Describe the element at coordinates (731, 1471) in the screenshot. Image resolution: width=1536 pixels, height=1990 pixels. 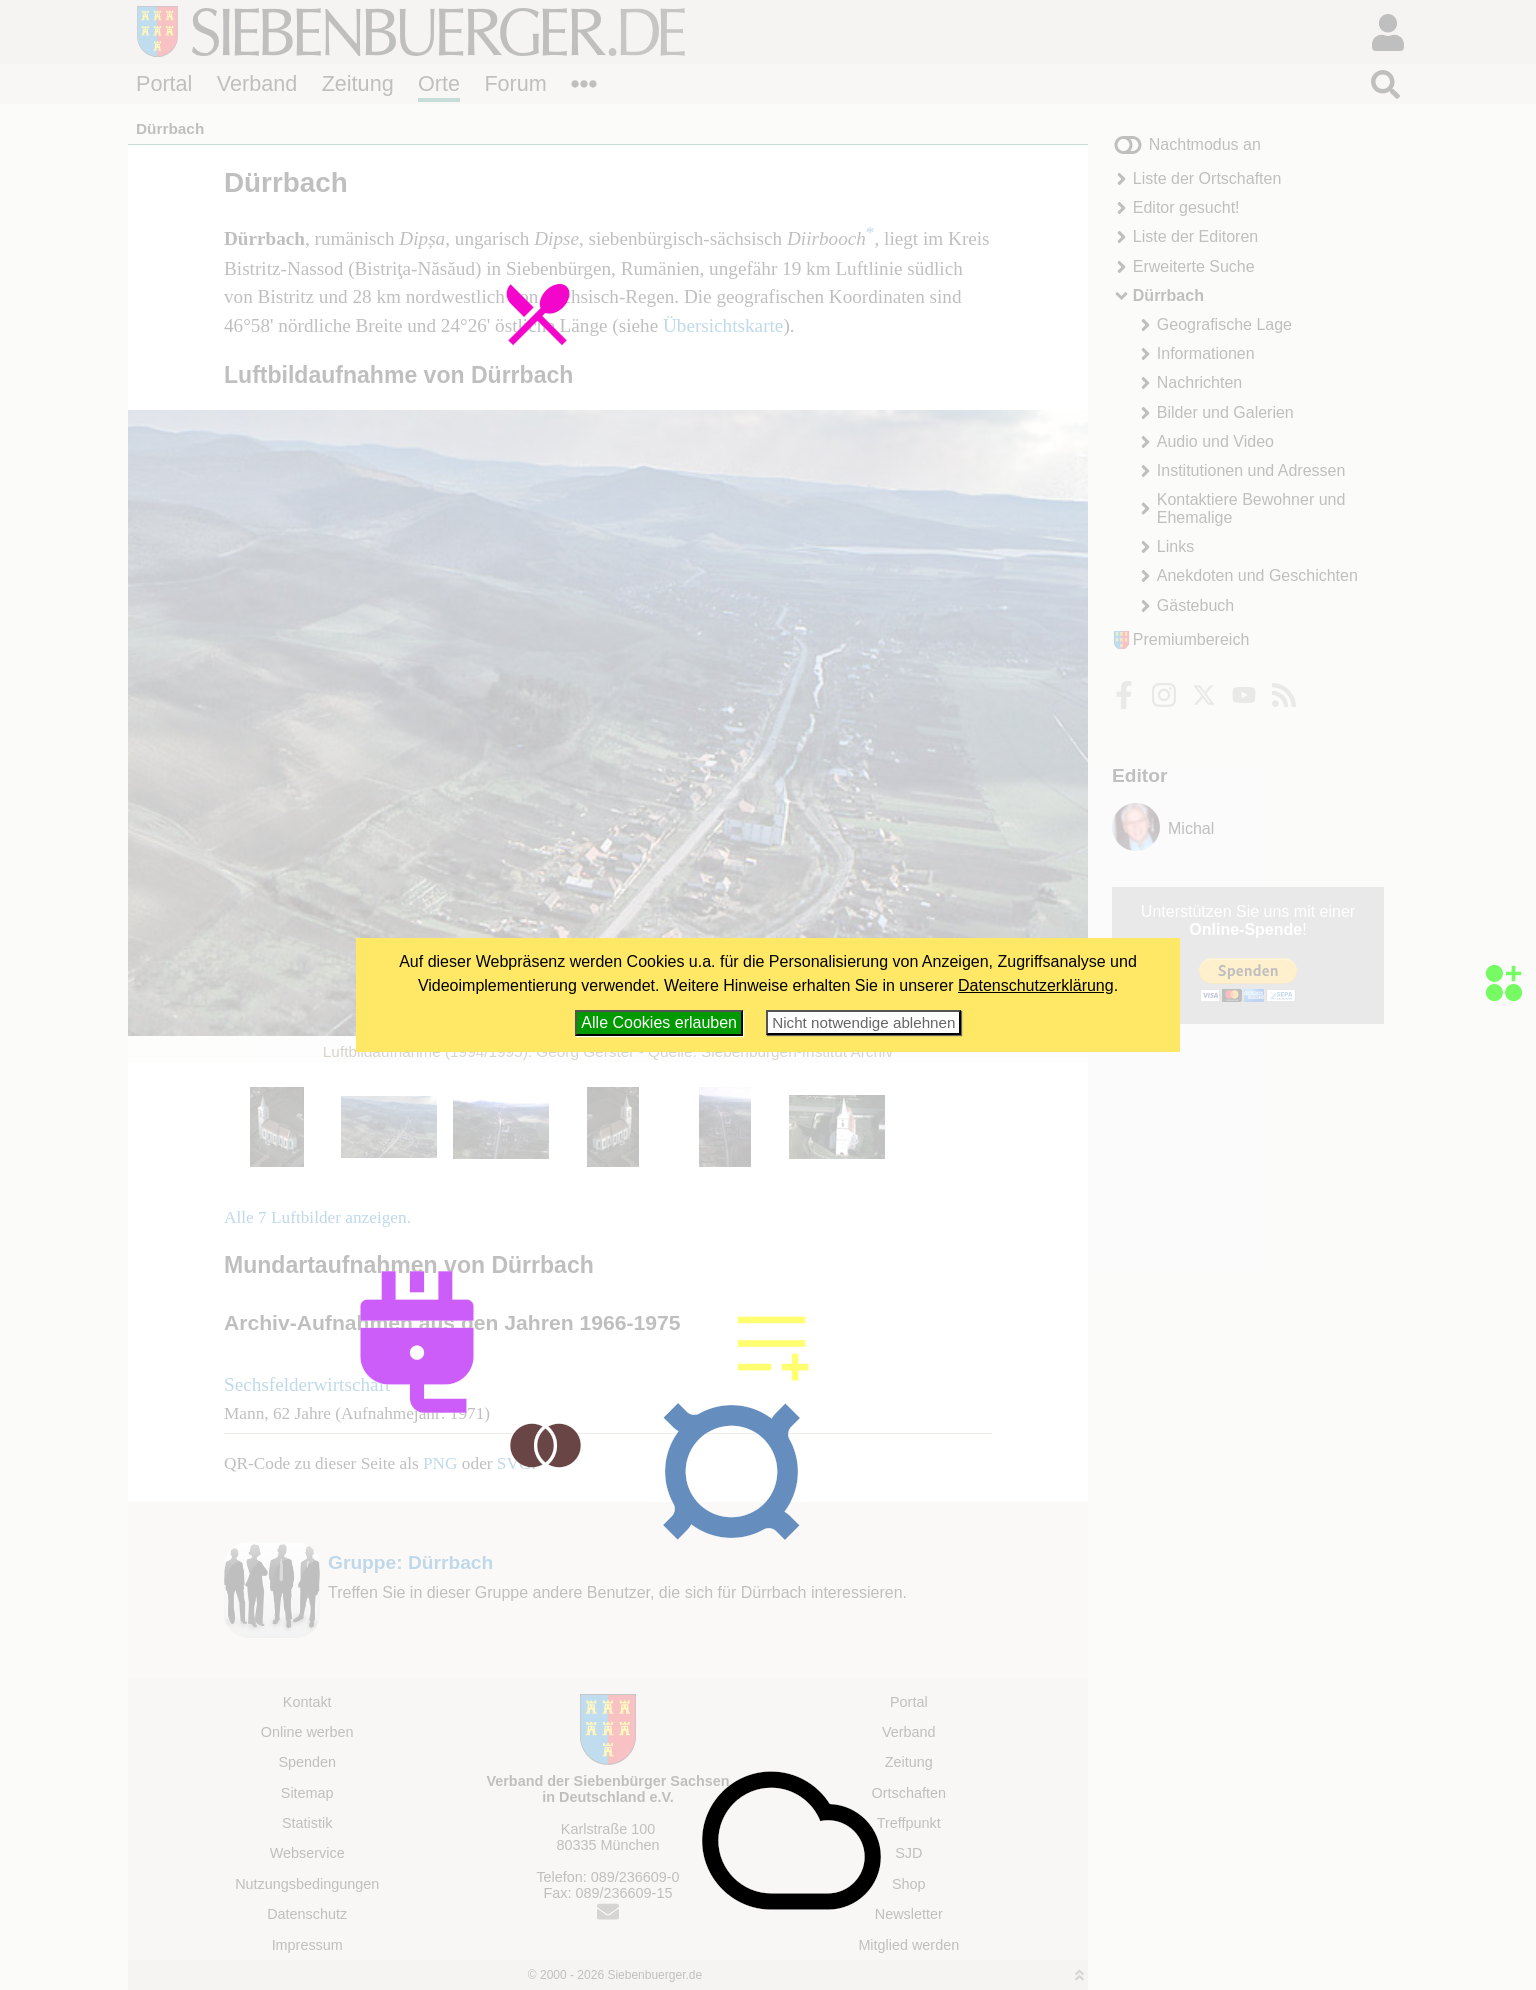
I see `open the Bastyon app` at that location.